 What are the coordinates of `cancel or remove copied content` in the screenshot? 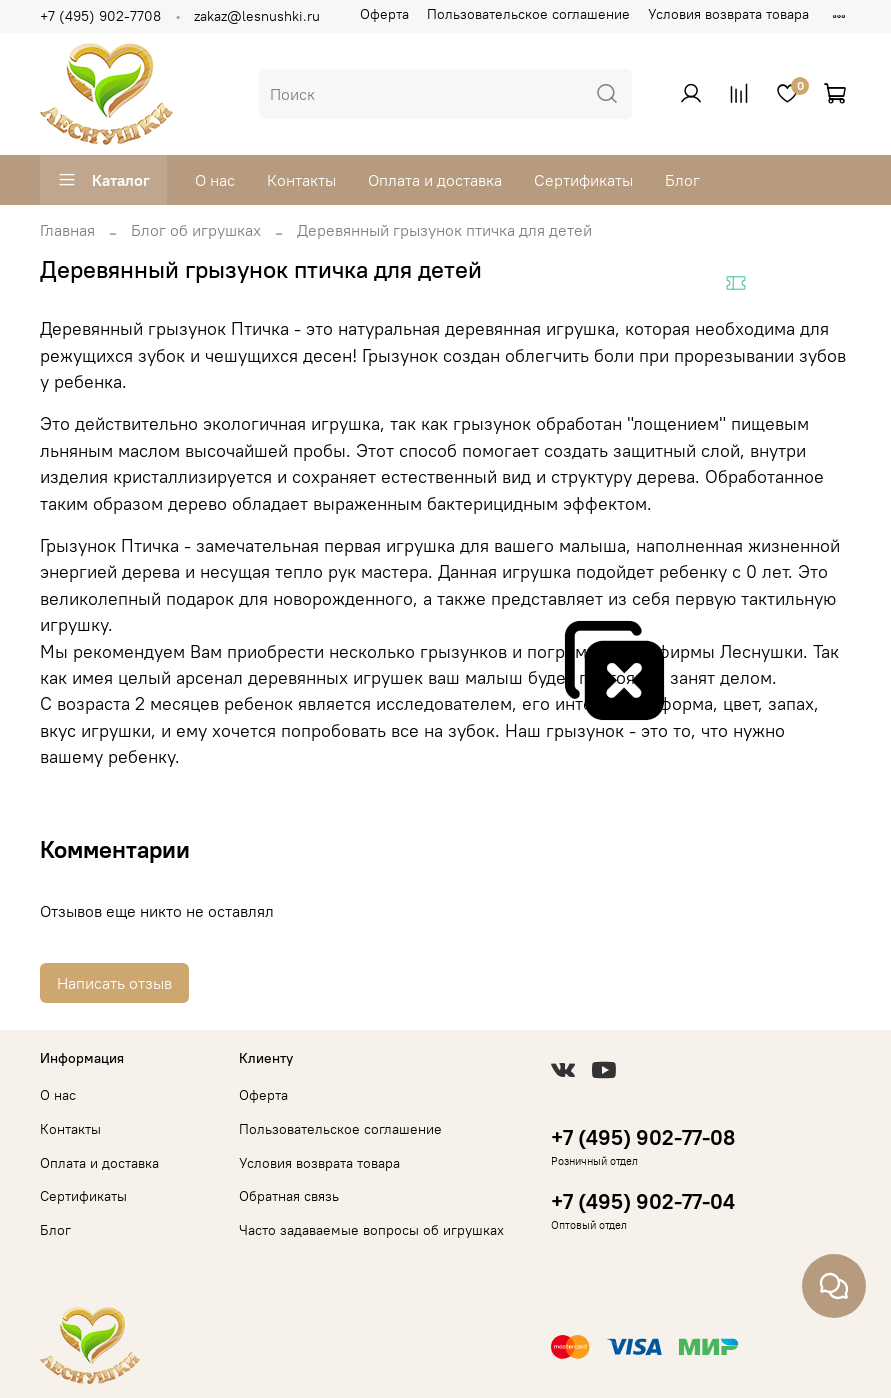 It's located at (614, 670).